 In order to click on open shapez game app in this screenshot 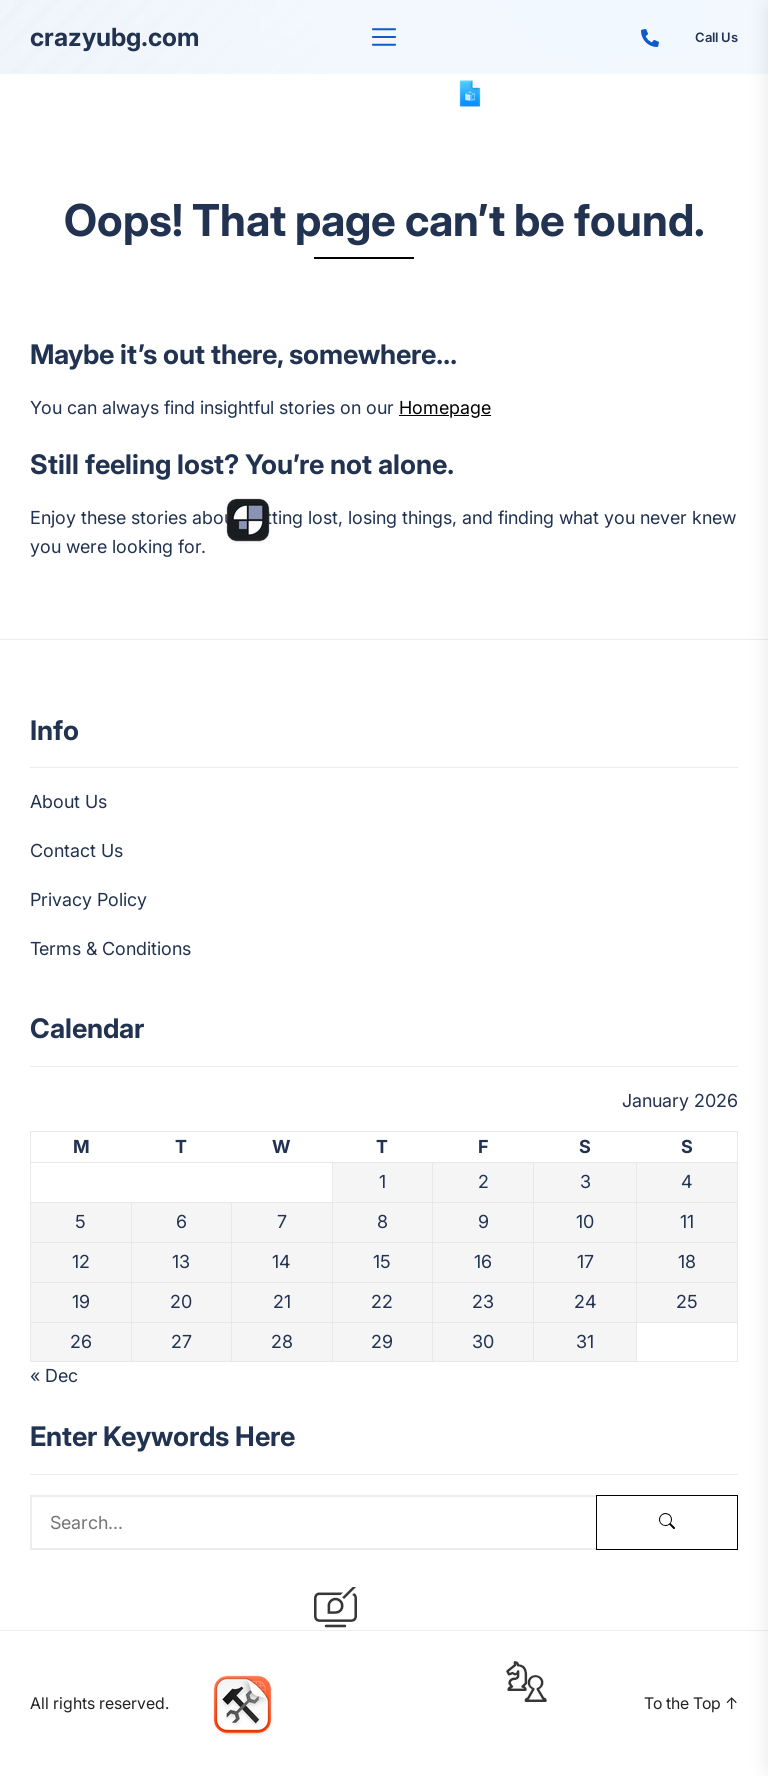, I will do `click(248, 520)`.